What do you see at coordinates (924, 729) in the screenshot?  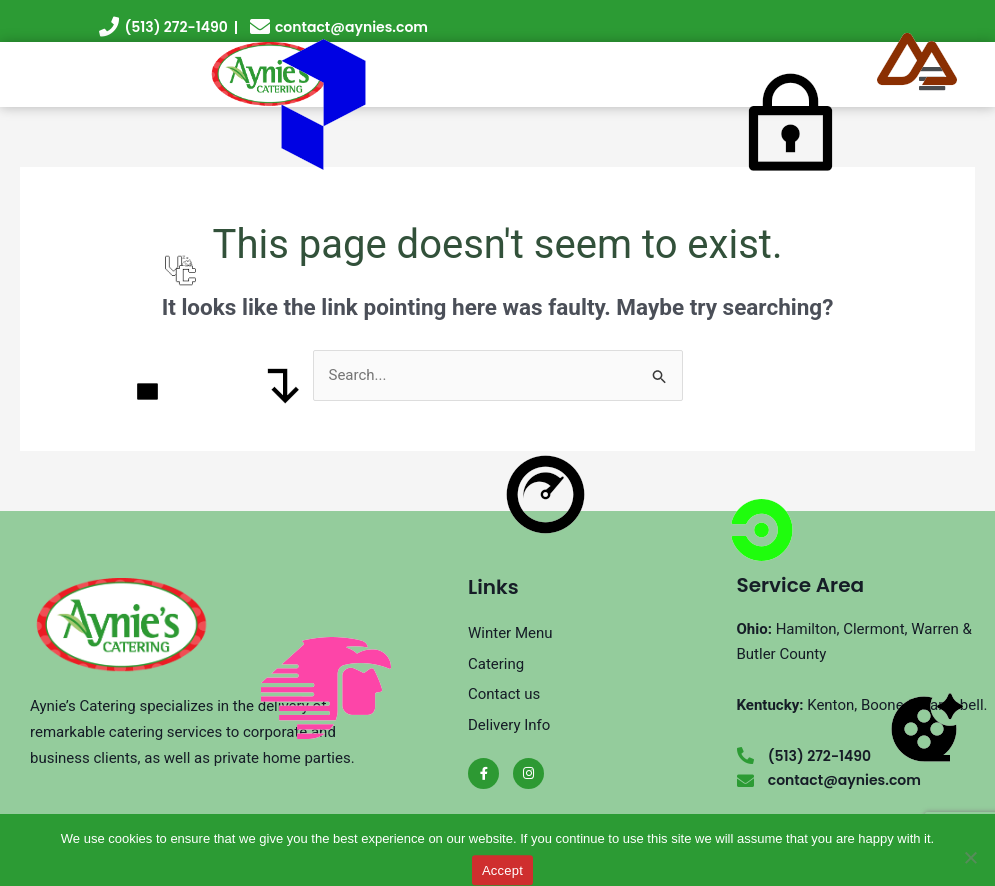 I see `generate AI-powered video content` at bounding box center [924, 729].